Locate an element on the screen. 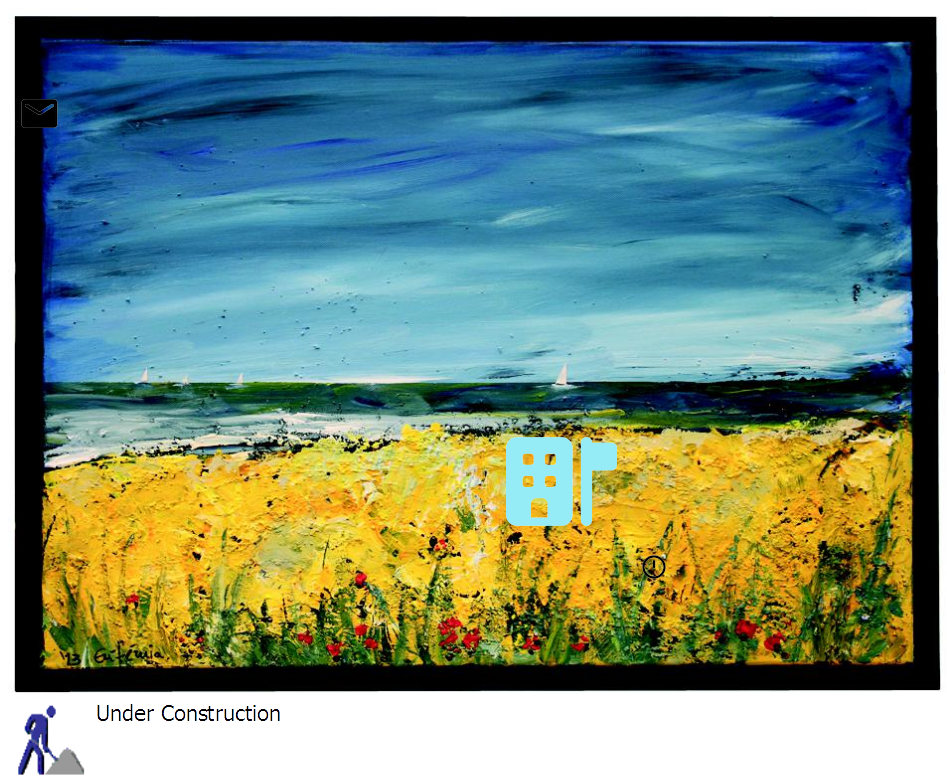  view current time or check the clock is located at coordinates (654, 567).